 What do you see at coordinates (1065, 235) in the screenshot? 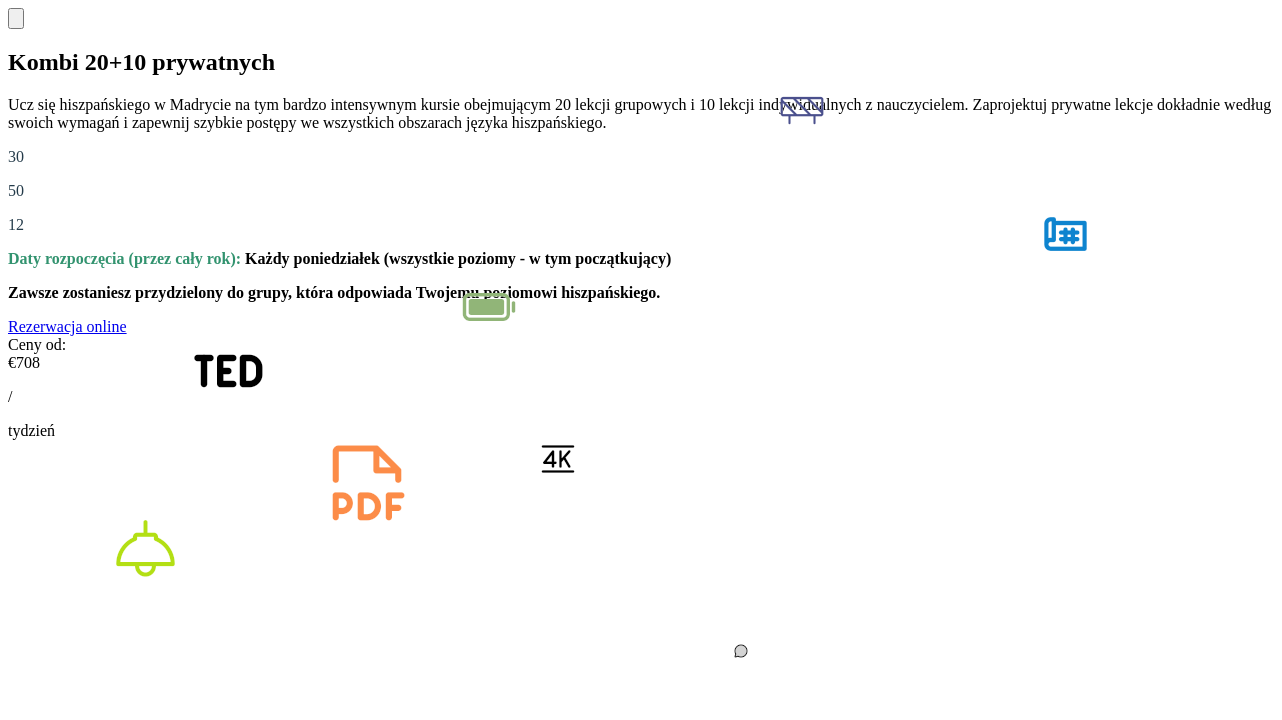
I see `view project blueprints or technical plans` at bounding box center [1065, 235].